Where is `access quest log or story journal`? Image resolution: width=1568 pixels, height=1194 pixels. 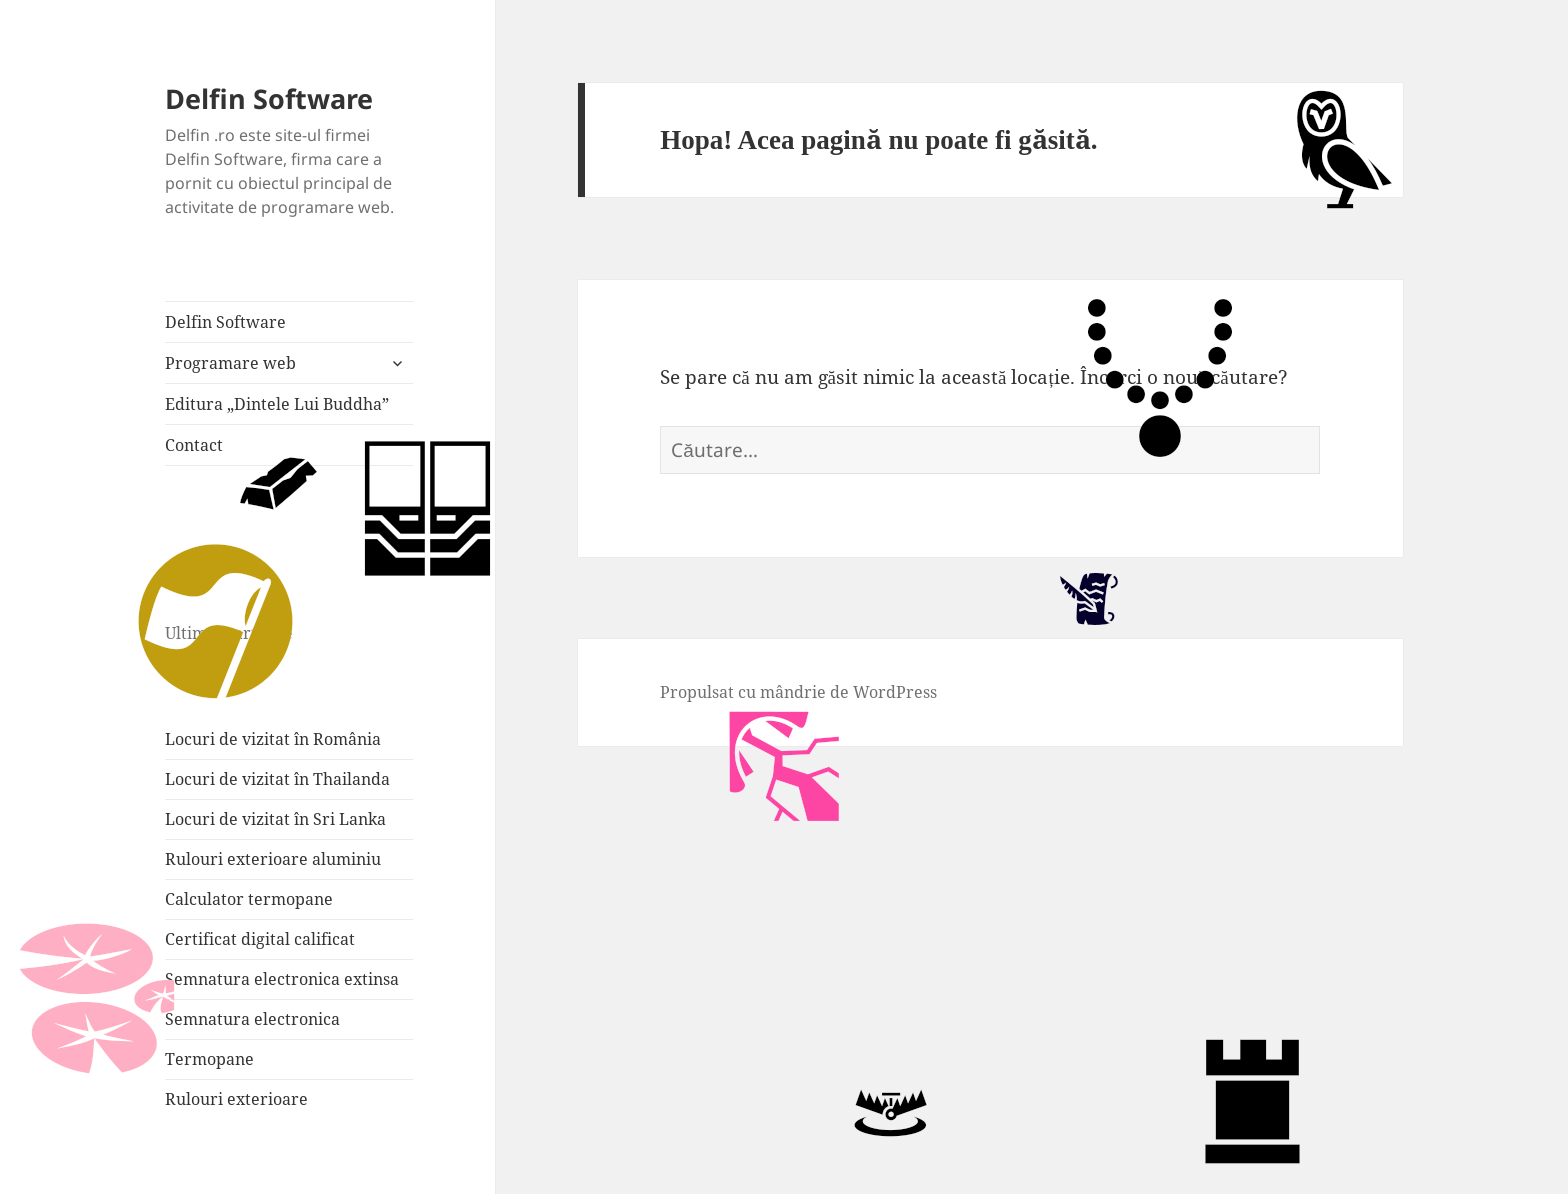
access quest log or story journal is located at coordinates (1089, 599).